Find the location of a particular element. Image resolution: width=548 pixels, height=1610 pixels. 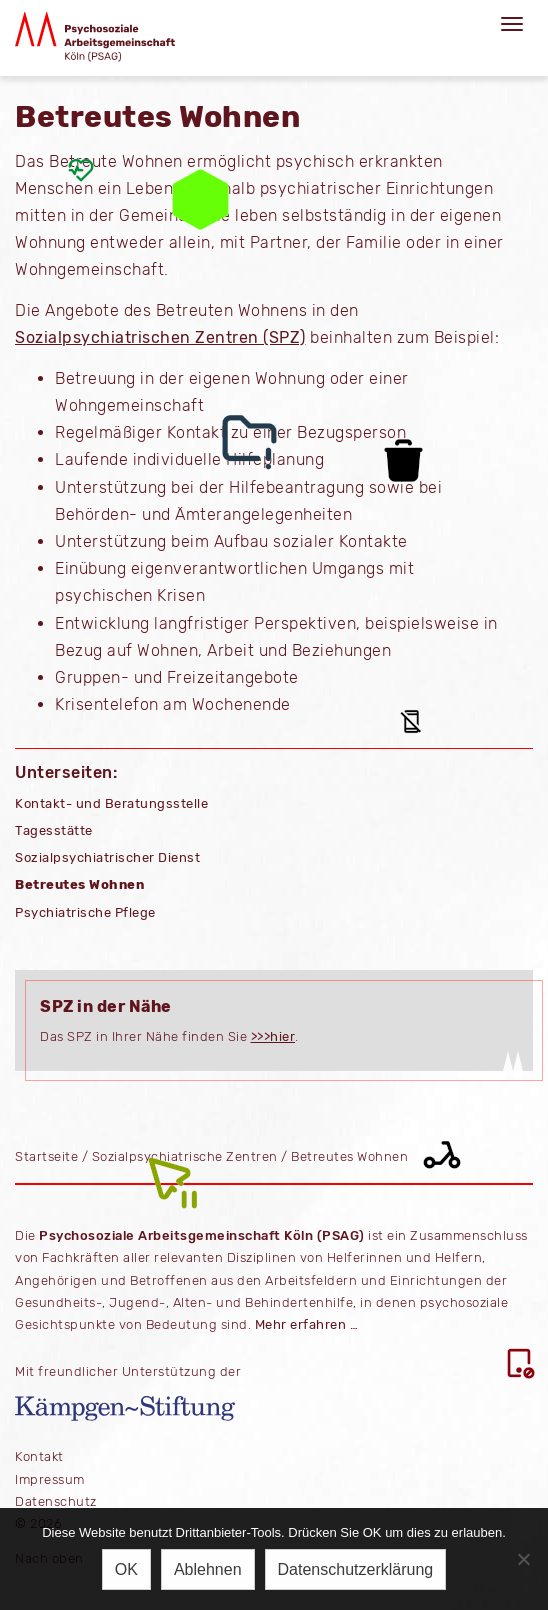

view health or fitness metrics is located at coordinates (81, 169).